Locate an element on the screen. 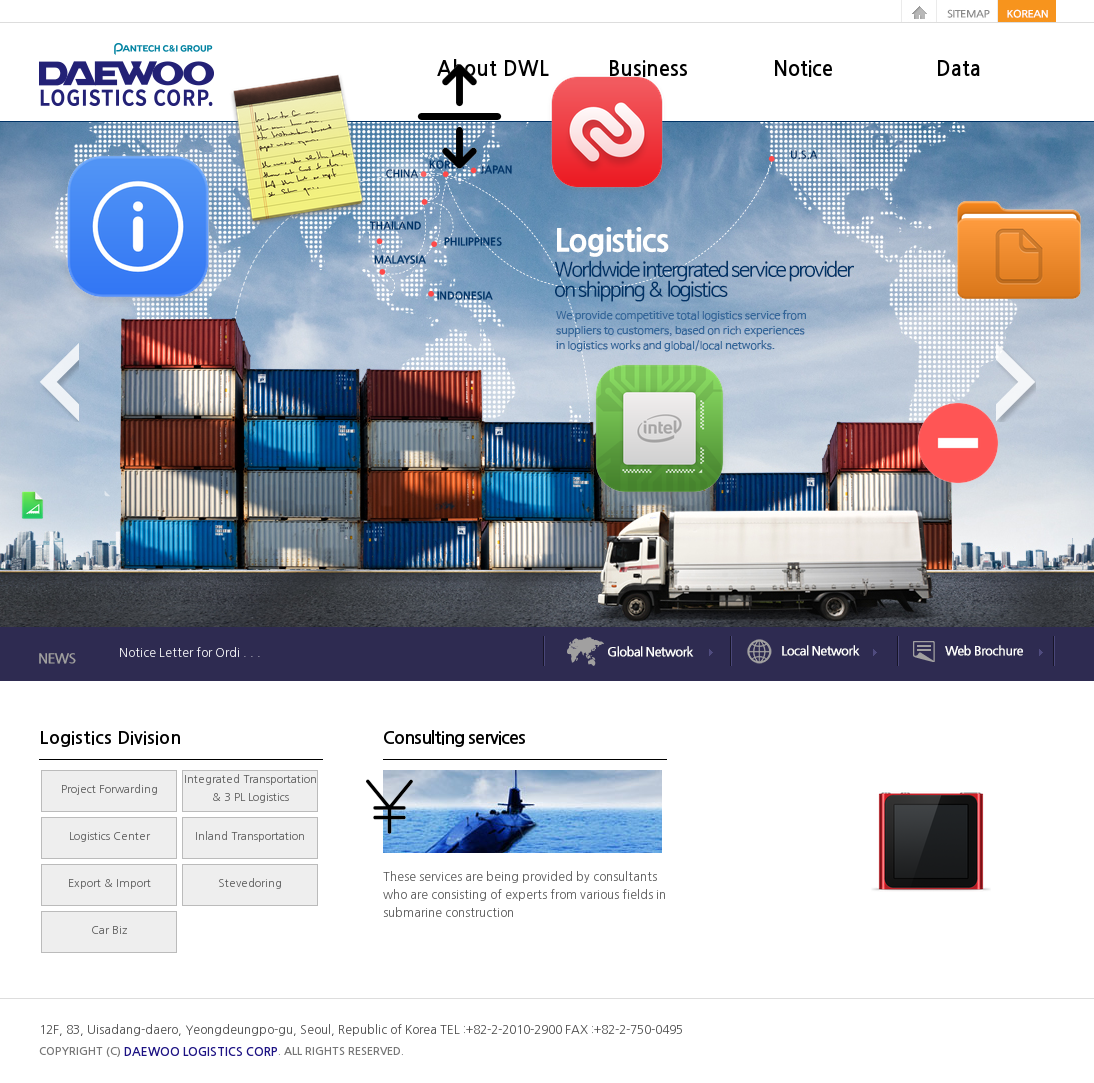 The image size is (1094, 1083). represents a connected iPod nano device is located at coordinates (931, 841).